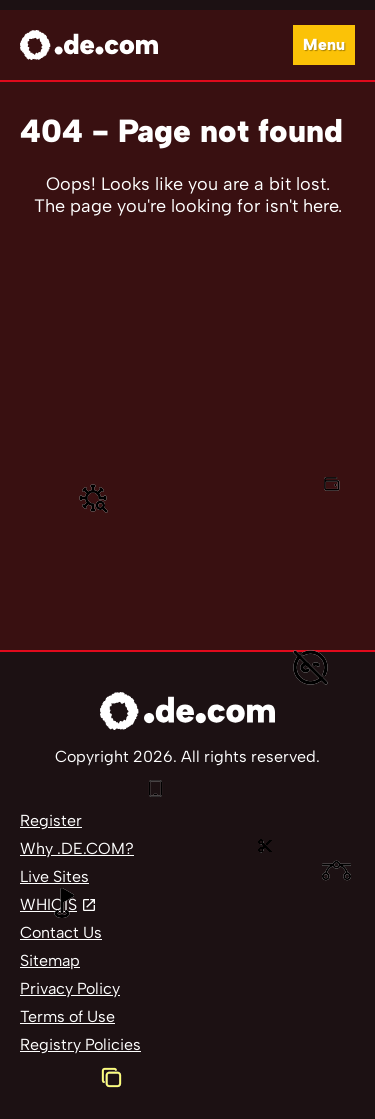  What do you see at coordinates (111, 1077) in the screenshot?
I see `copy to clipboard` at bounding box center [111, 1077].